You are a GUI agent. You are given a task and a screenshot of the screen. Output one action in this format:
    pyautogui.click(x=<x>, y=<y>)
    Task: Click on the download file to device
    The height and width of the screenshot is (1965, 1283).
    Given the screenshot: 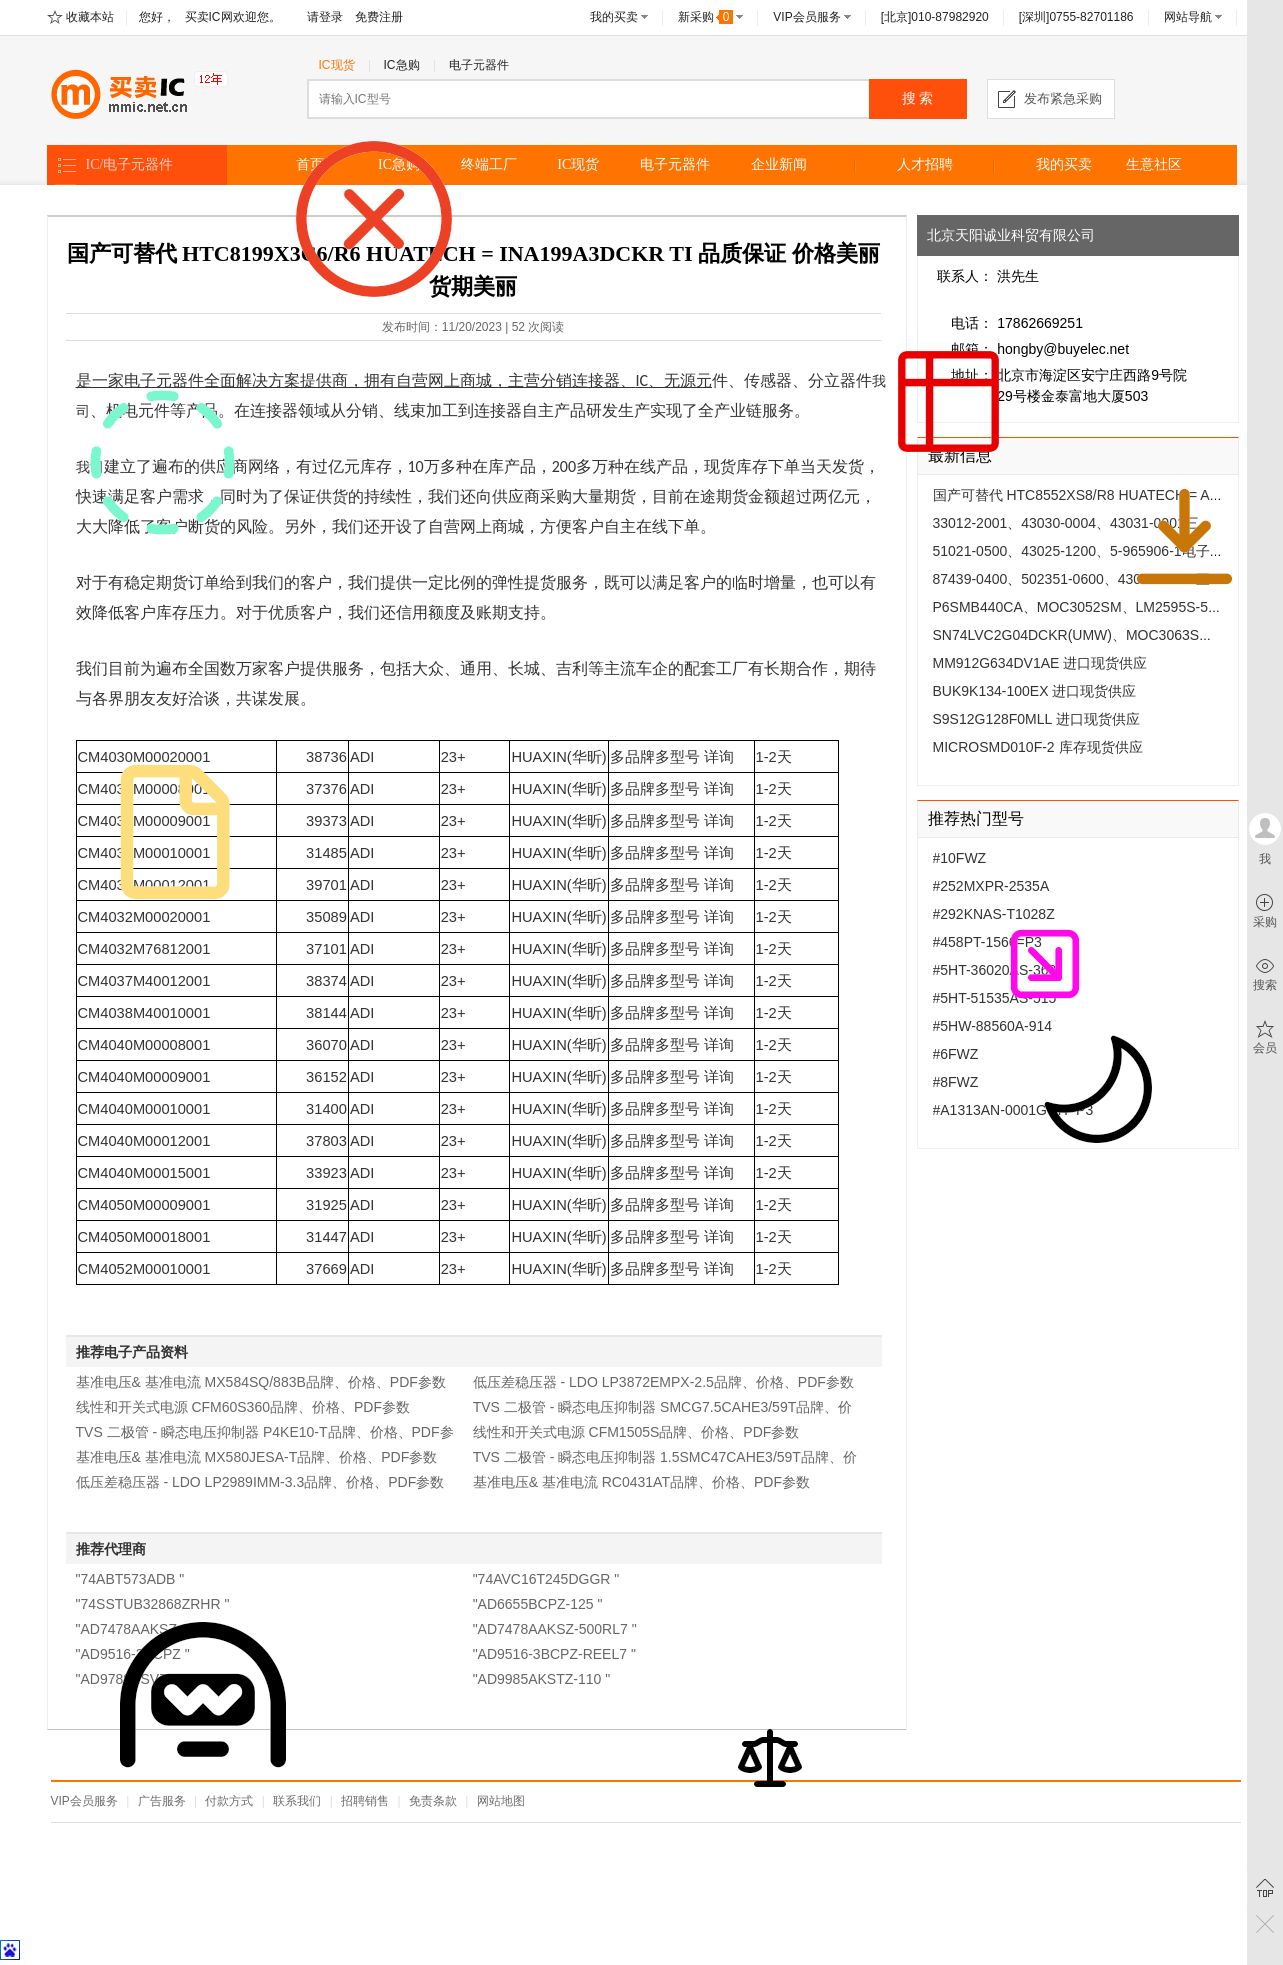 What is the action you would take?
    pyautogui.click(x=1184, y=536)
    